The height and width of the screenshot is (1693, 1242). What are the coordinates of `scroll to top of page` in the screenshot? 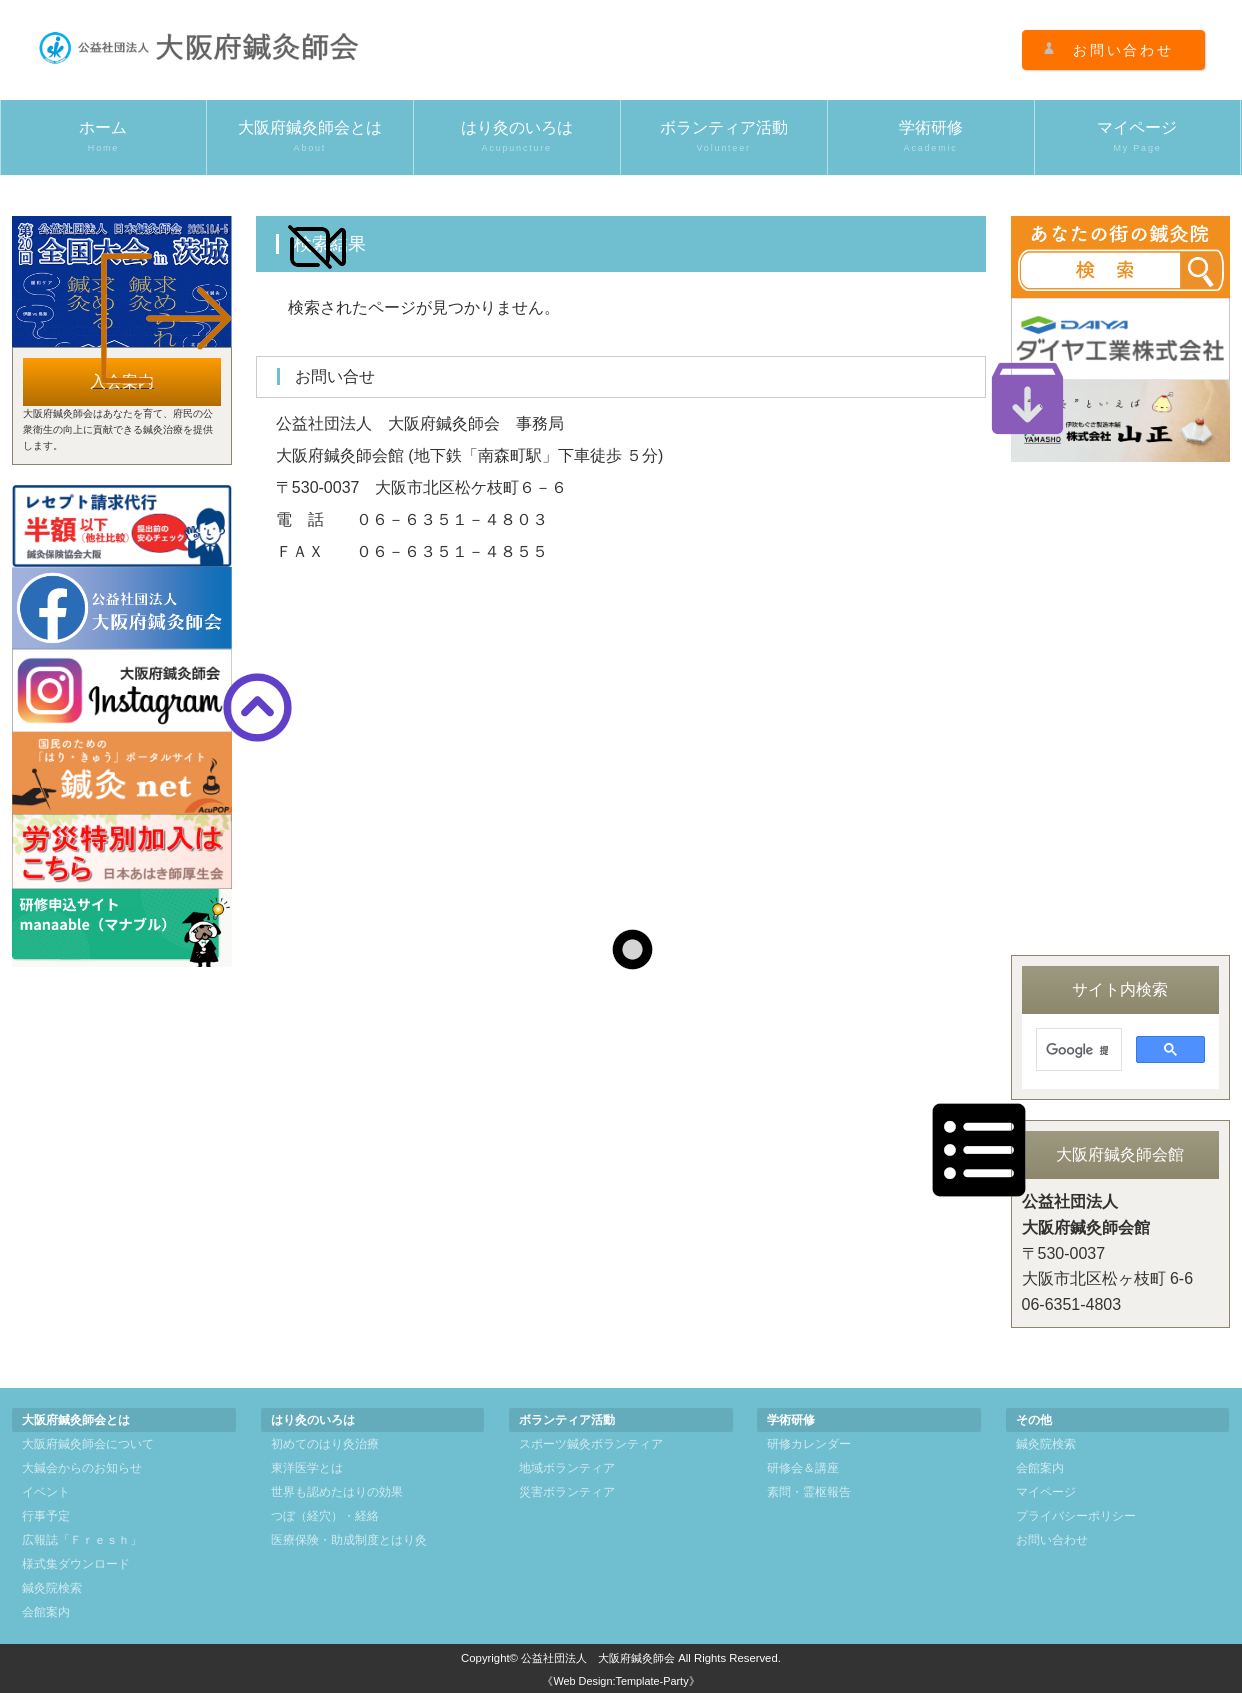 It's located at (257, 707).